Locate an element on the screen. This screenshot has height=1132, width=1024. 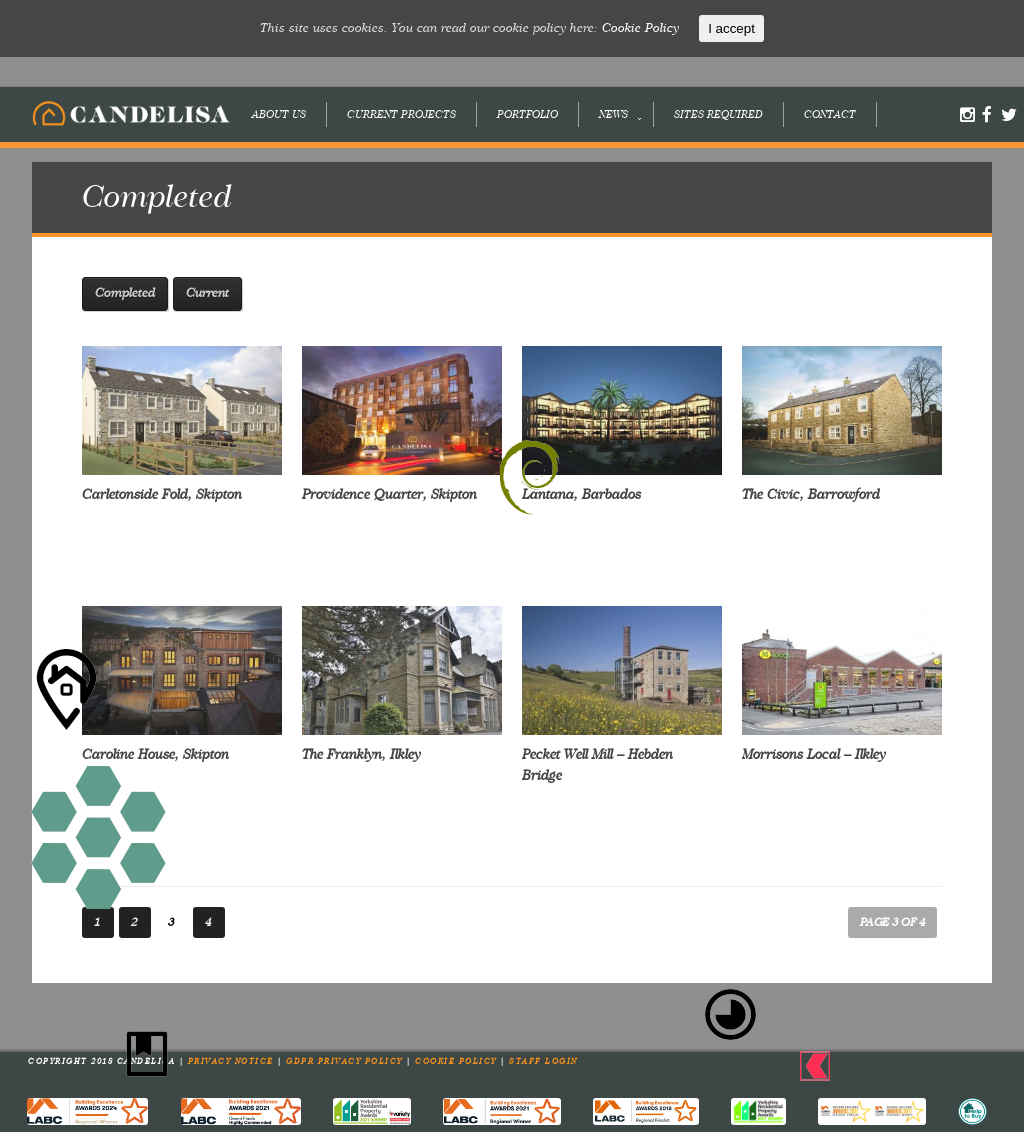
miraheze wiki hosting platform logo is located at coordinates (98, 837).